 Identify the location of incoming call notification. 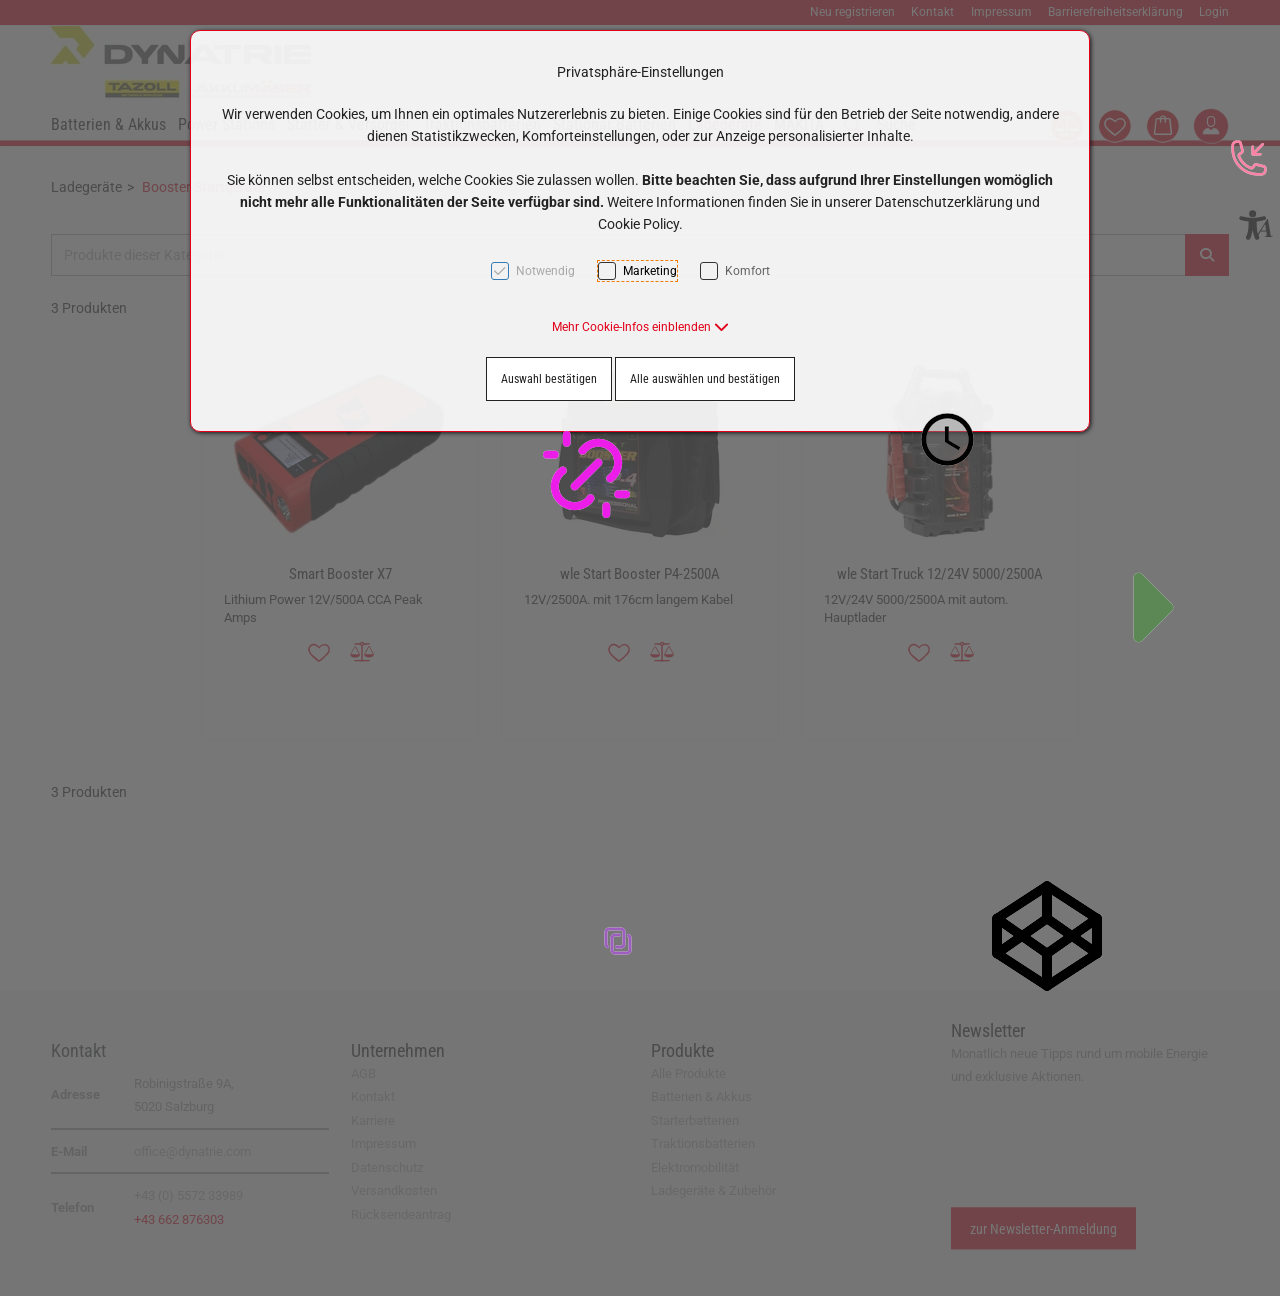
(1249, 158).